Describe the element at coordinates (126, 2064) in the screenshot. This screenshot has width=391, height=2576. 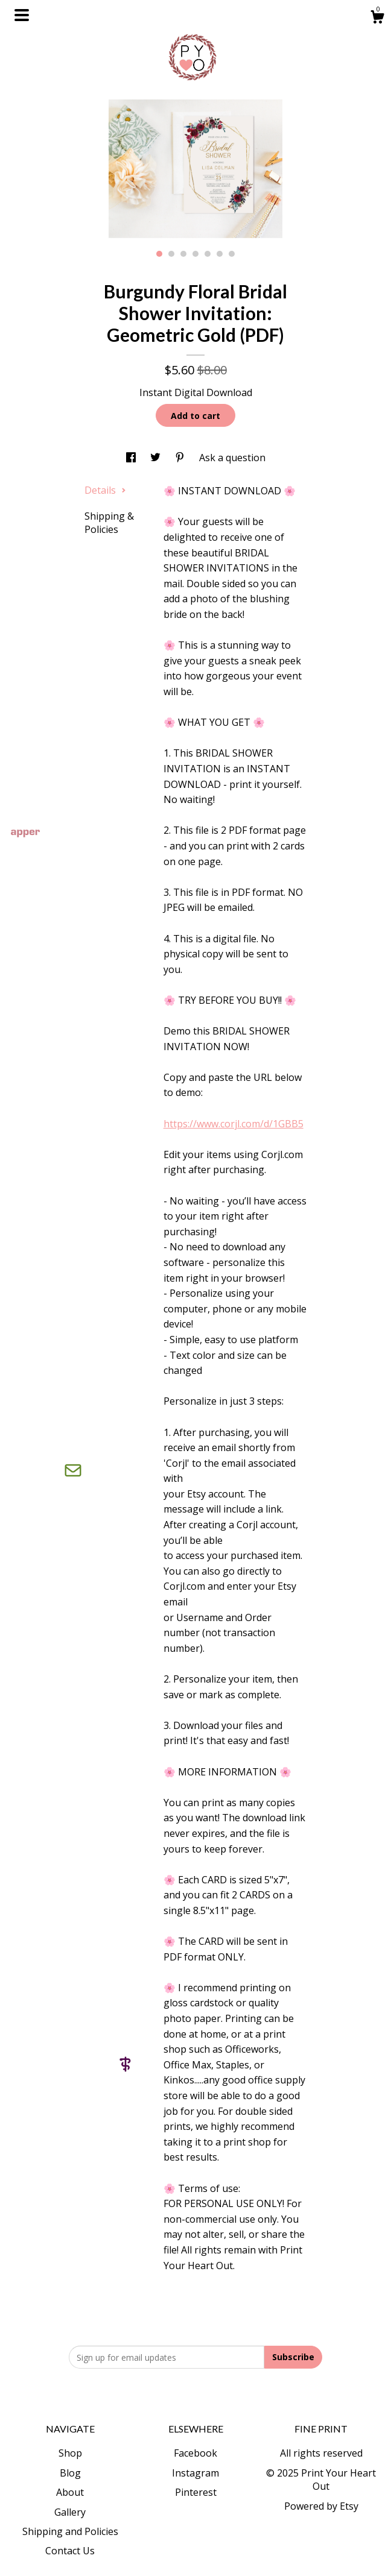
I see `access medical or healthcare services` at that location.